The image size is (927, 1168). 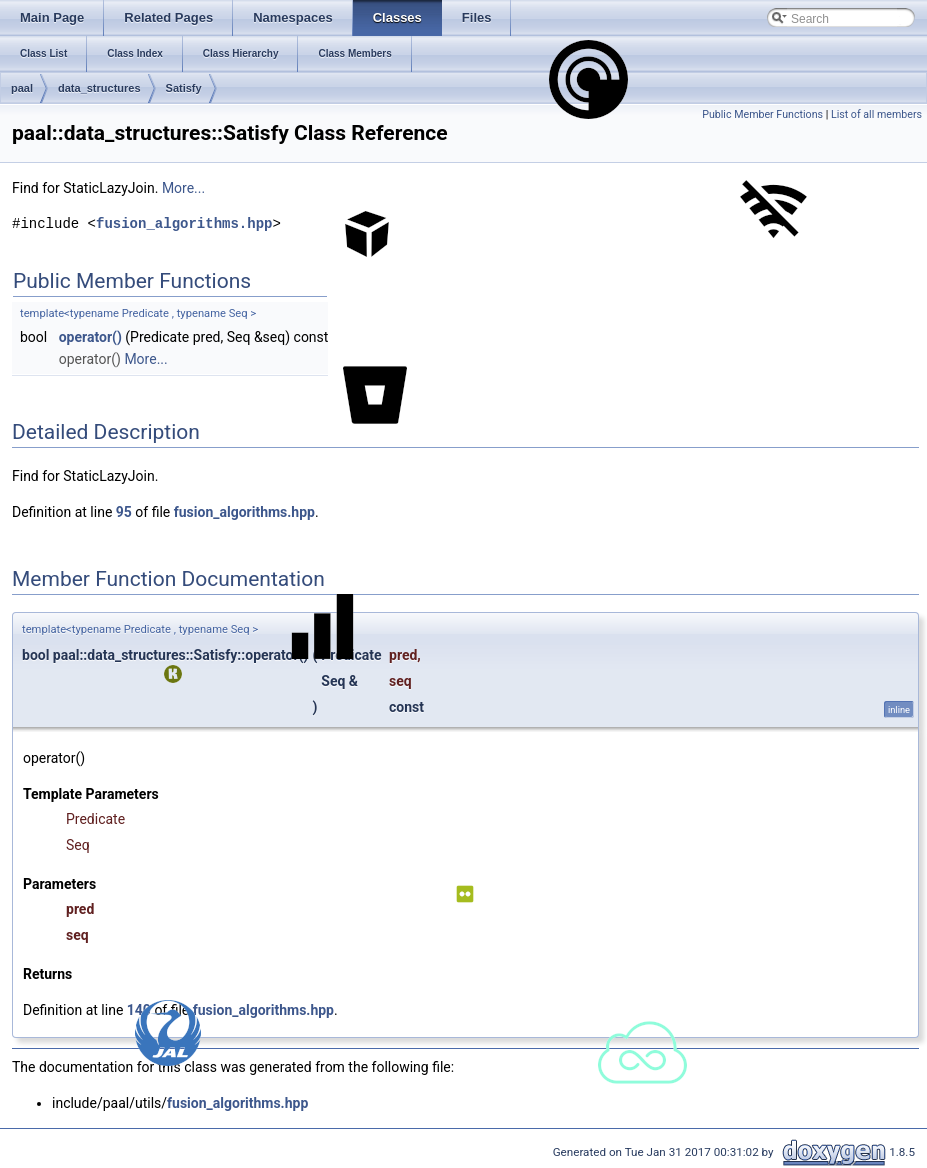 I want to click on open pocket casts app, so click(x=588, y=79).